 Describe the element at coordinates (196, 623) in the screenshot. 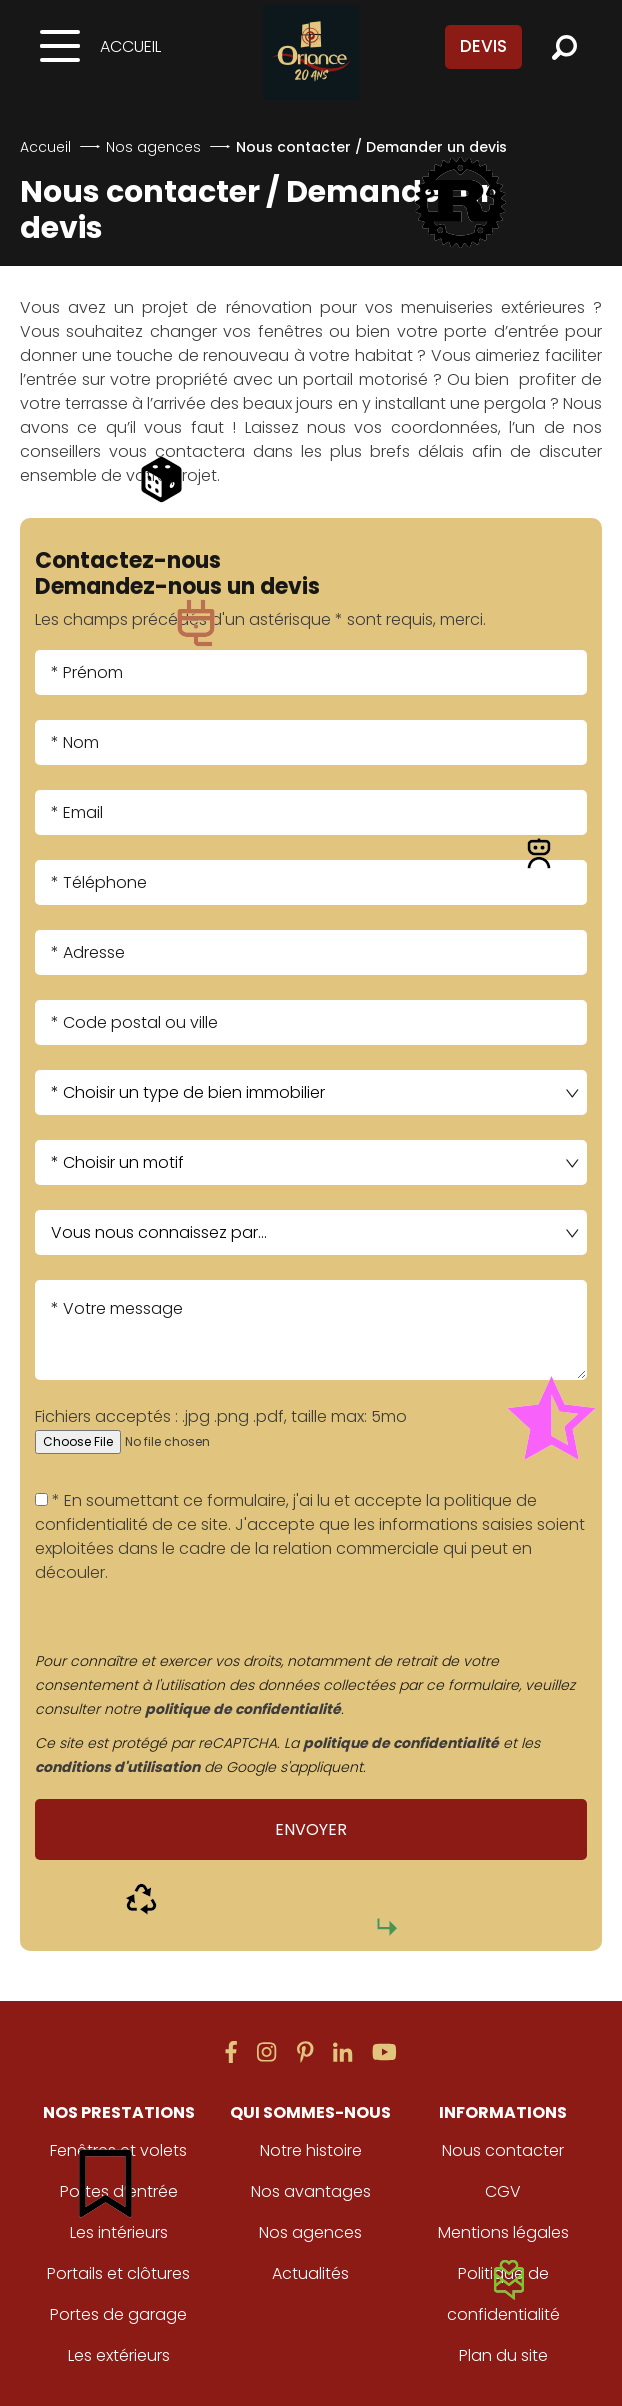

I see `connect to a power source` at that location.